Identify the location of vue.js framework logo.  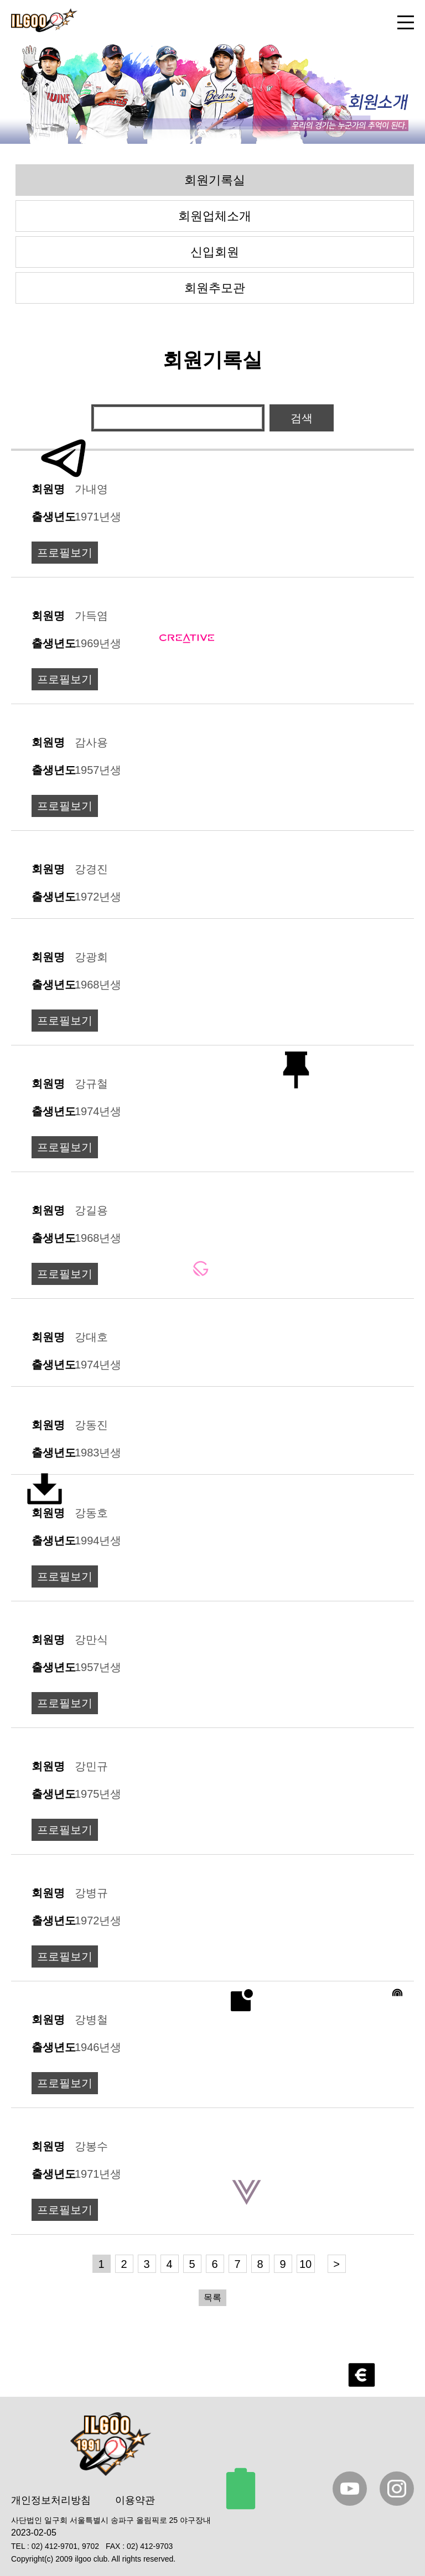
(246, 2192).